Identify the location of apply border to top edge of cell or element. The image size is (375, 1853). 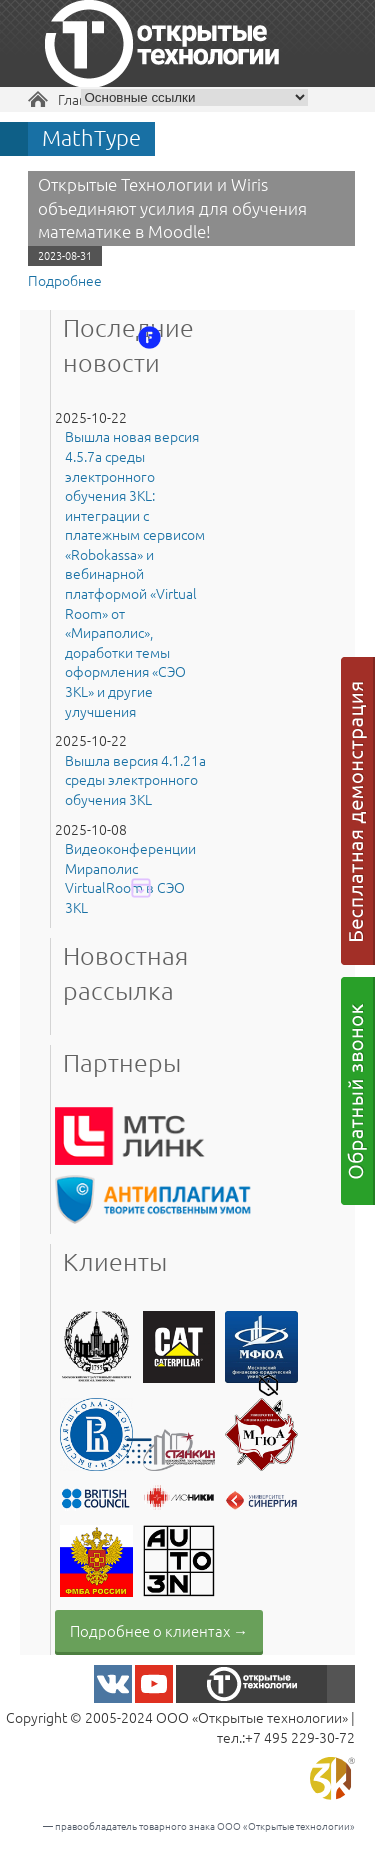
(139, 1451).